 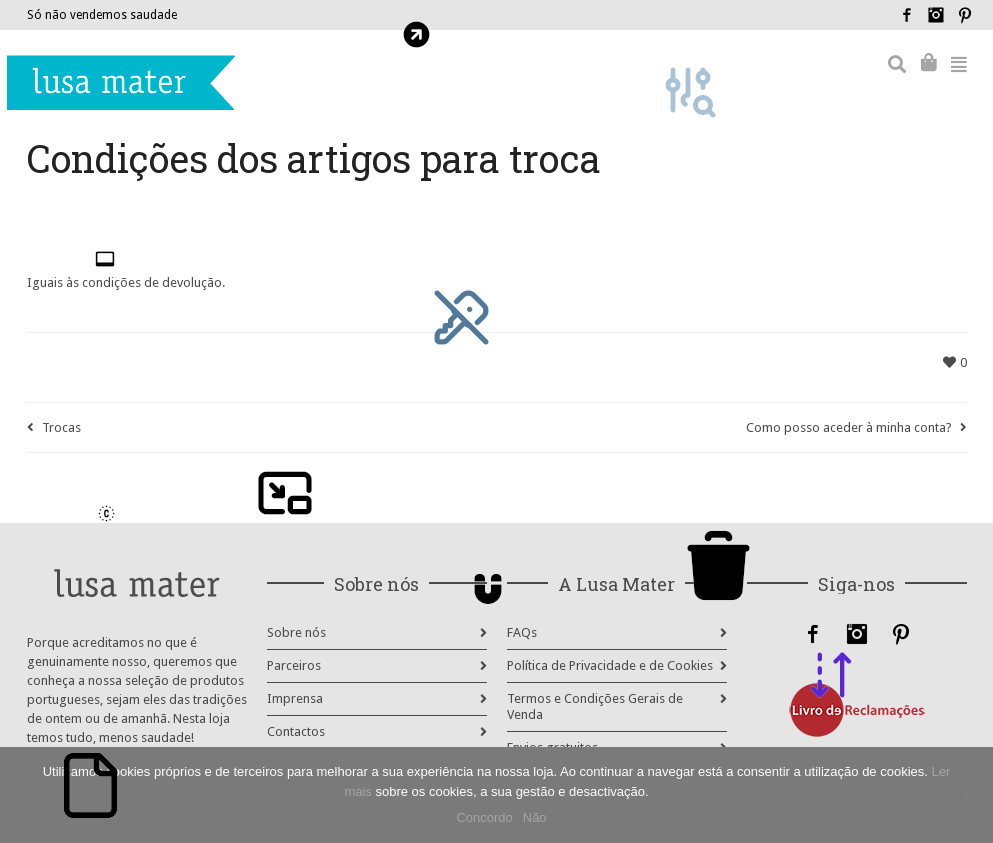 What do you see at coordinates (718, 565) in the screenshot?
I see `delete selected item` at bounding box center [718, 565].